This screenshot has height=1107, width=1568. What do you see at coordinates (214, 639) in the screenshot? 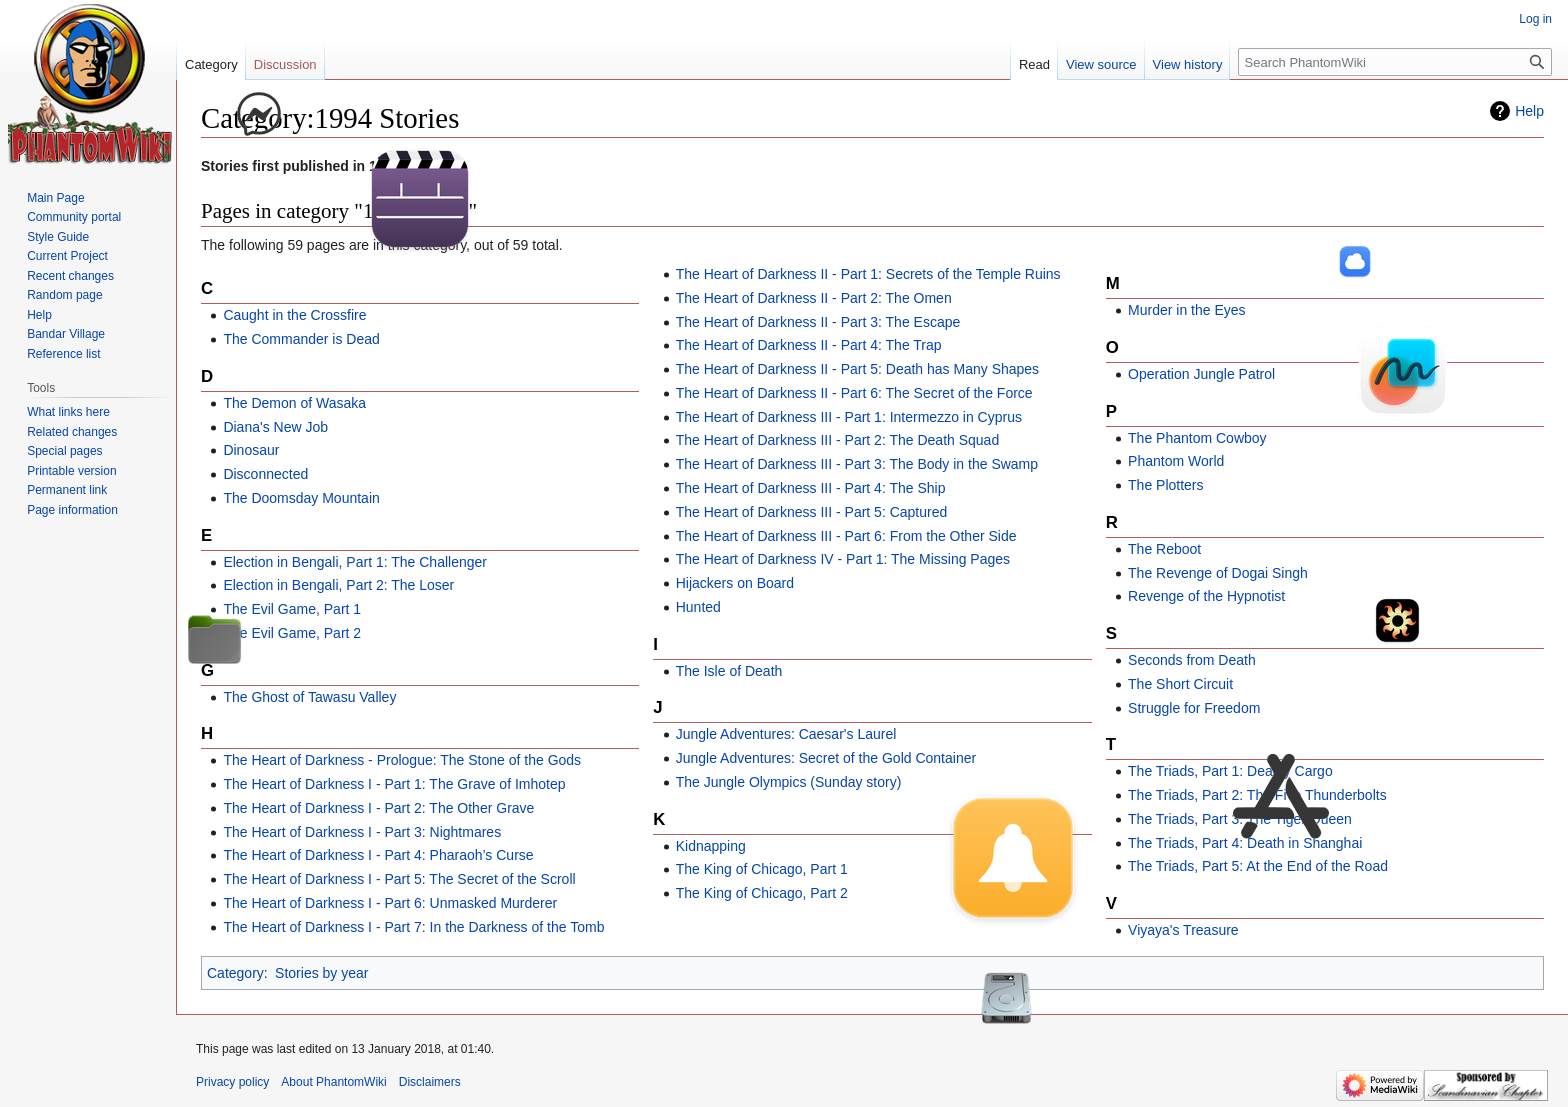
I see `open a folder or directory` at bounding box center [214, 639].